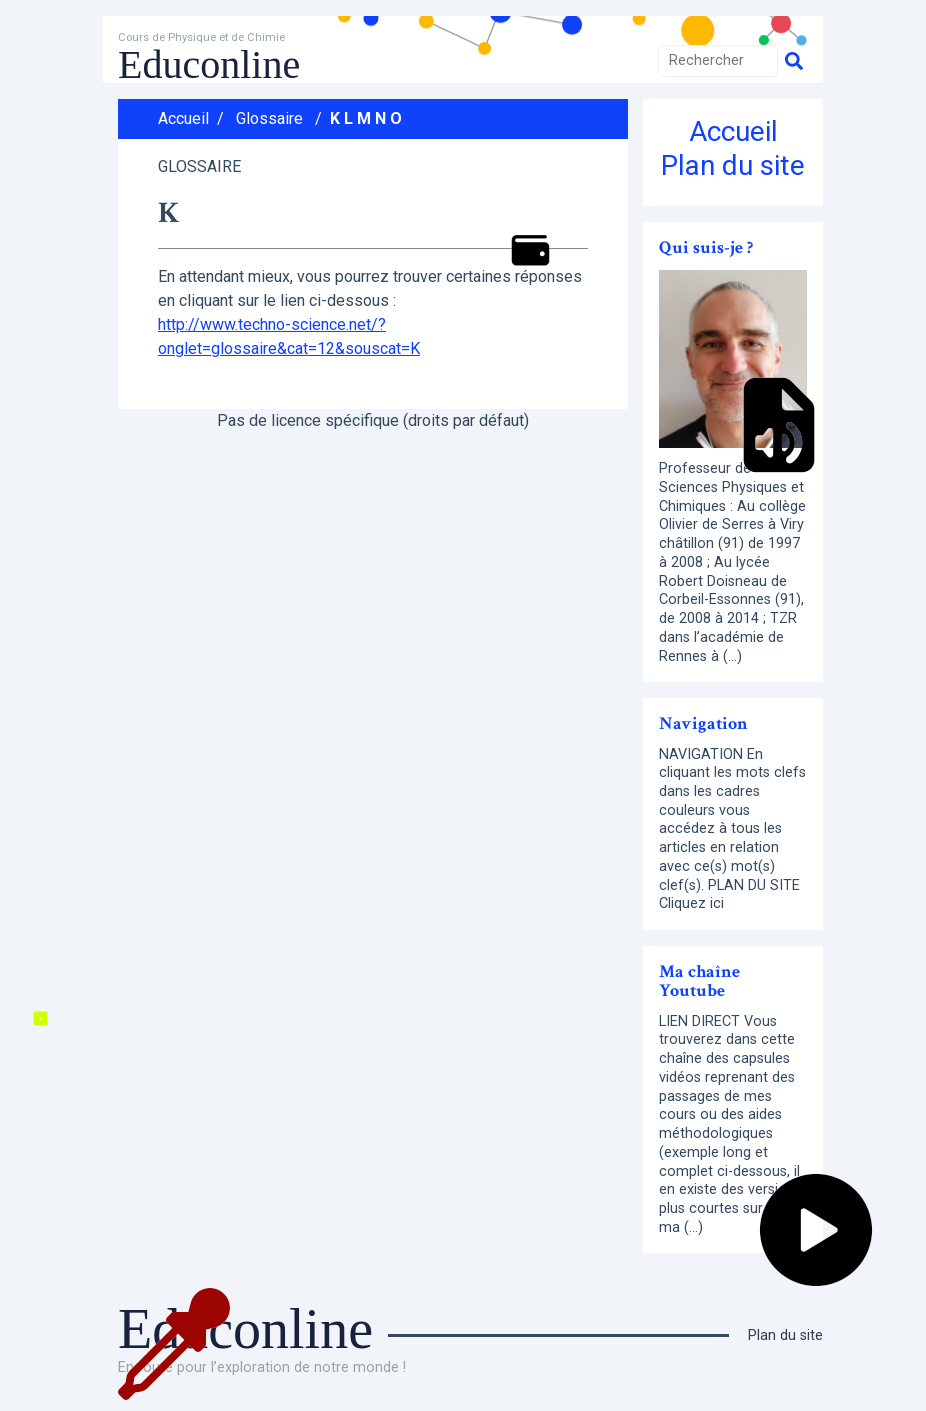  Describe the element at coordinates (40, 1018) in the screenshot. I see `indicates a single selection or active state` at that location.